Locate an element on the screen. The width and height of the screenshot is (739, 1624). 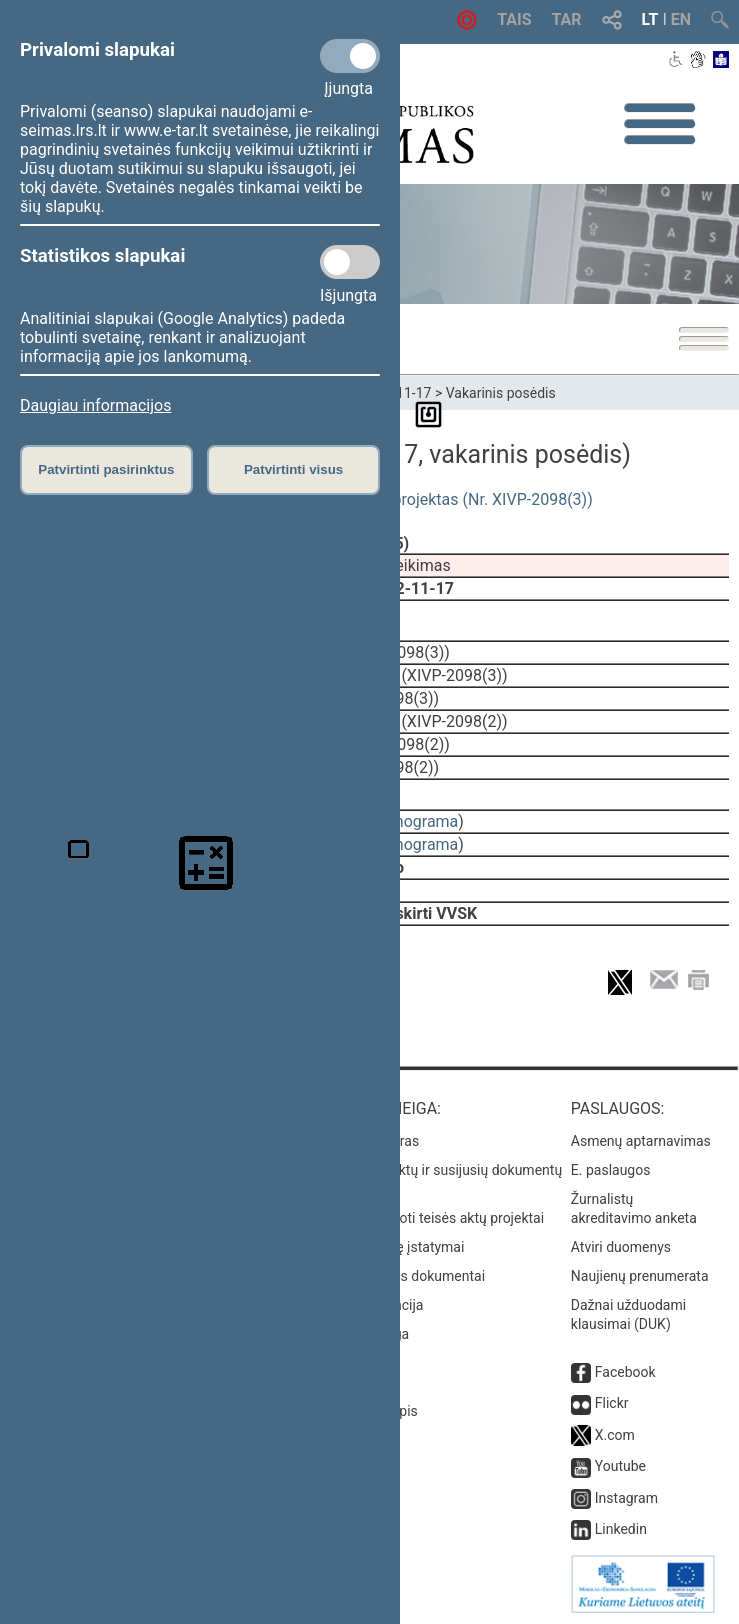
open calculator is located at coordinates (206, 863).